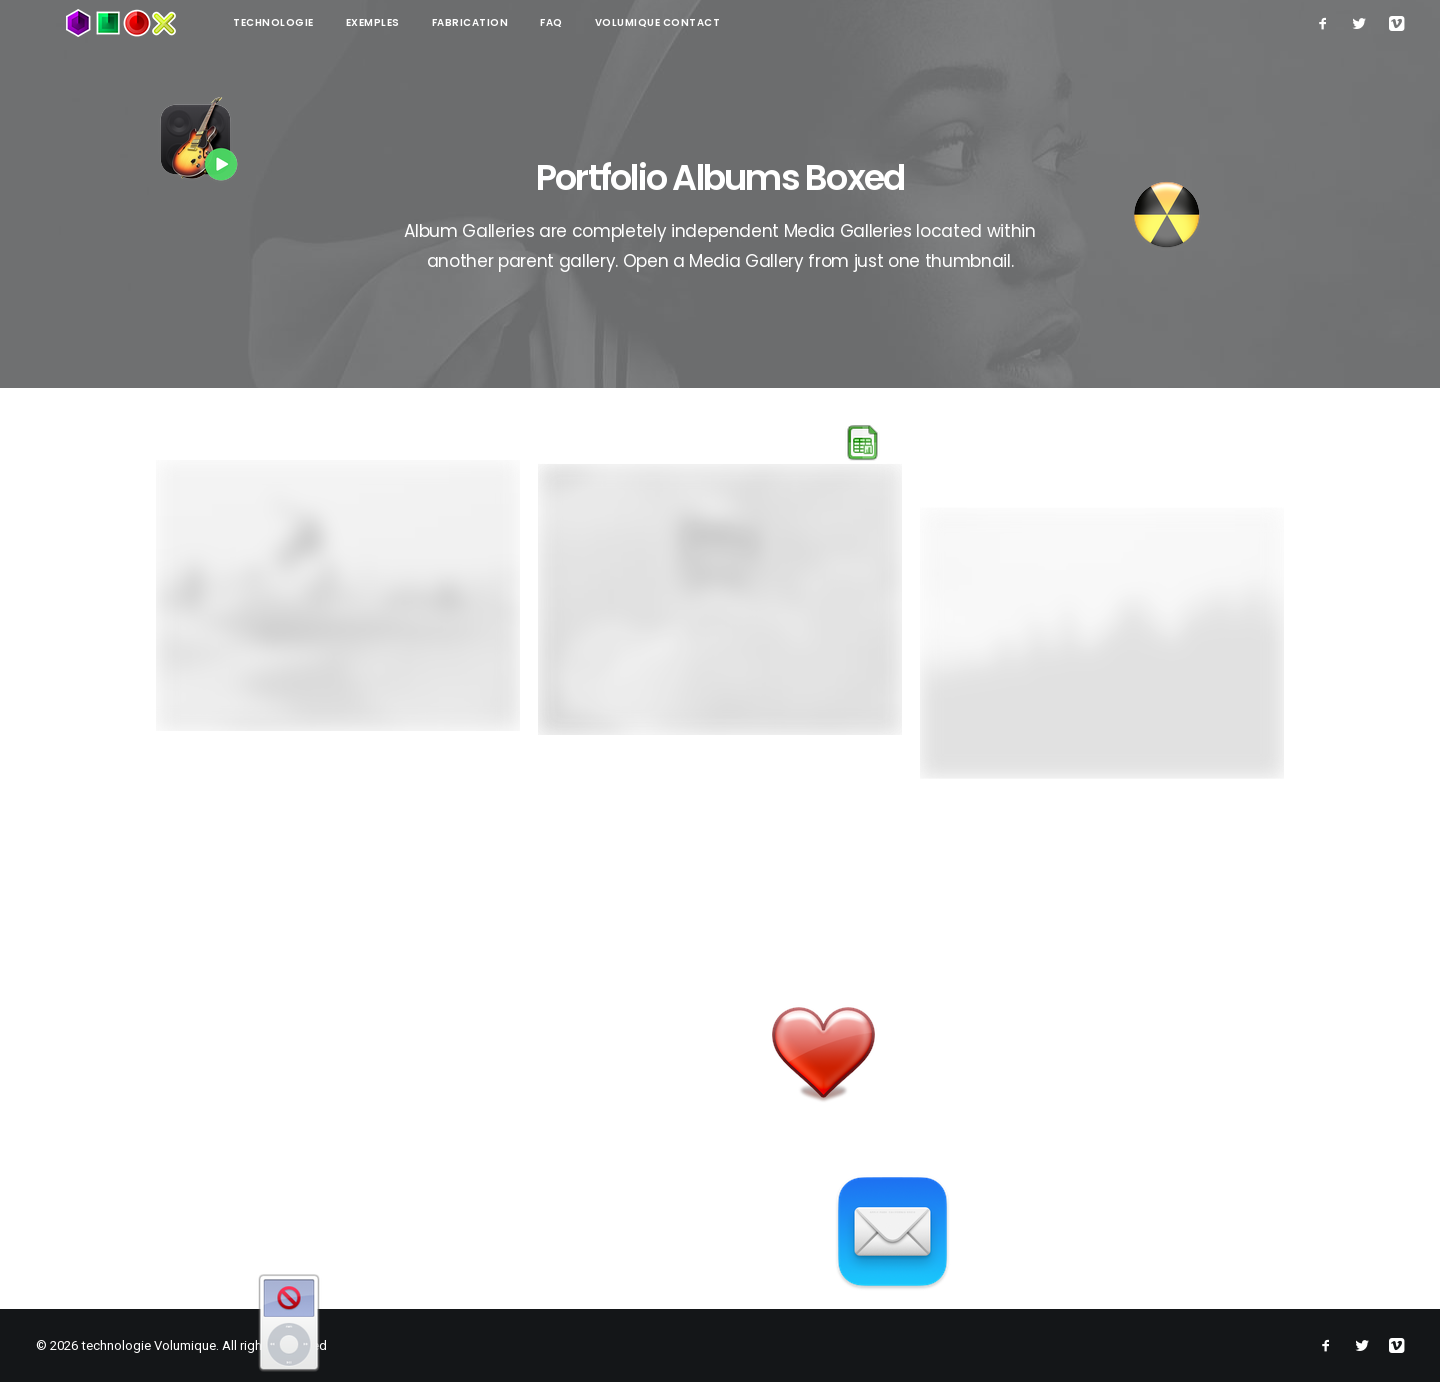  I want to click on iPod device is unavailable or cannot be connected, so click(289, 1323).